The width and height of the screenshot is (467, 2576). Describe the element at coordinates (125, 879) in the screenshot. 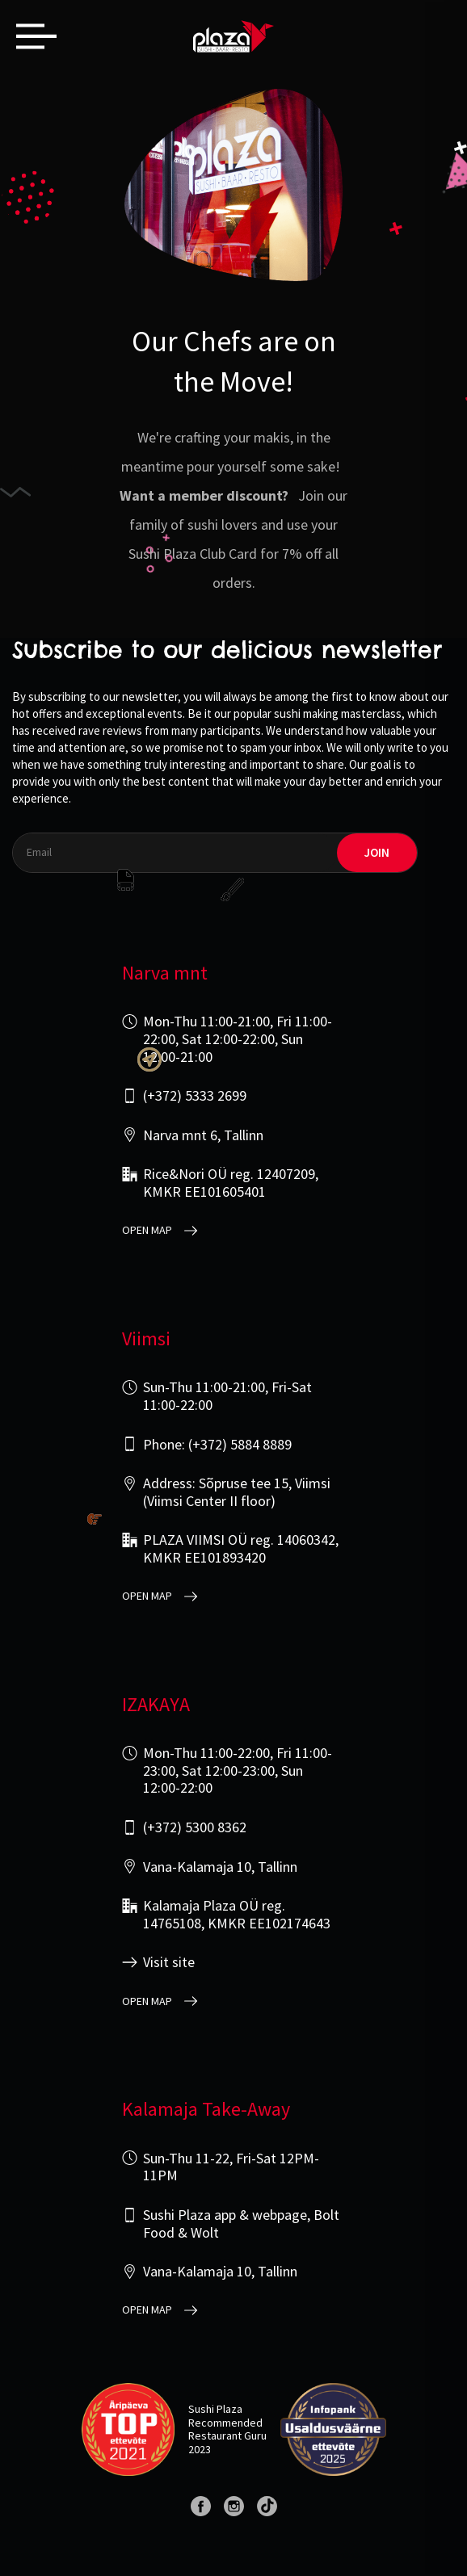

I see `file partially uploaded or in progress` at that location.